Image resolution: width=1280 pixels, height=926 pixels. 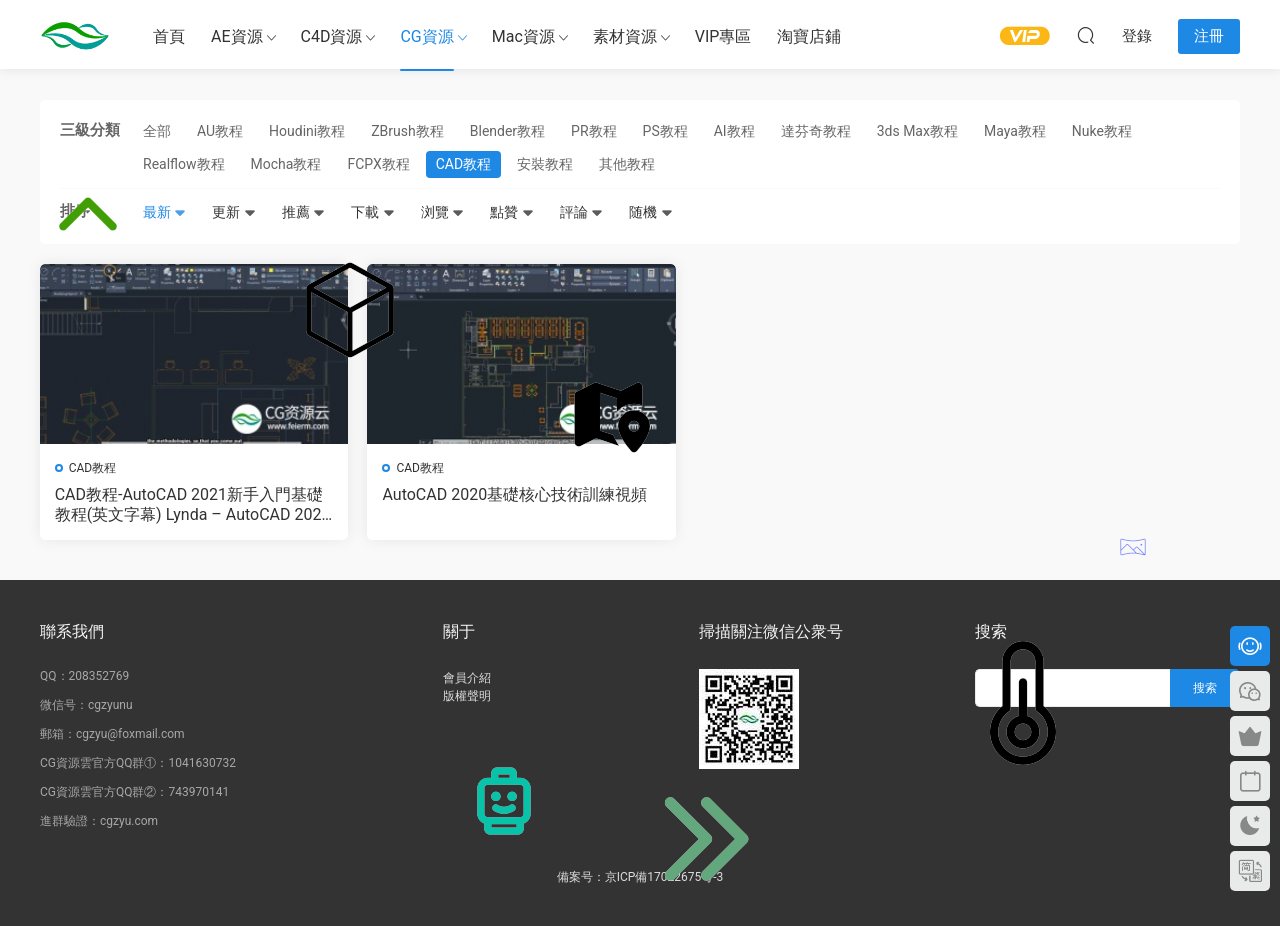 I want to click on collapse an expanded section, so click(x=88, y=214).